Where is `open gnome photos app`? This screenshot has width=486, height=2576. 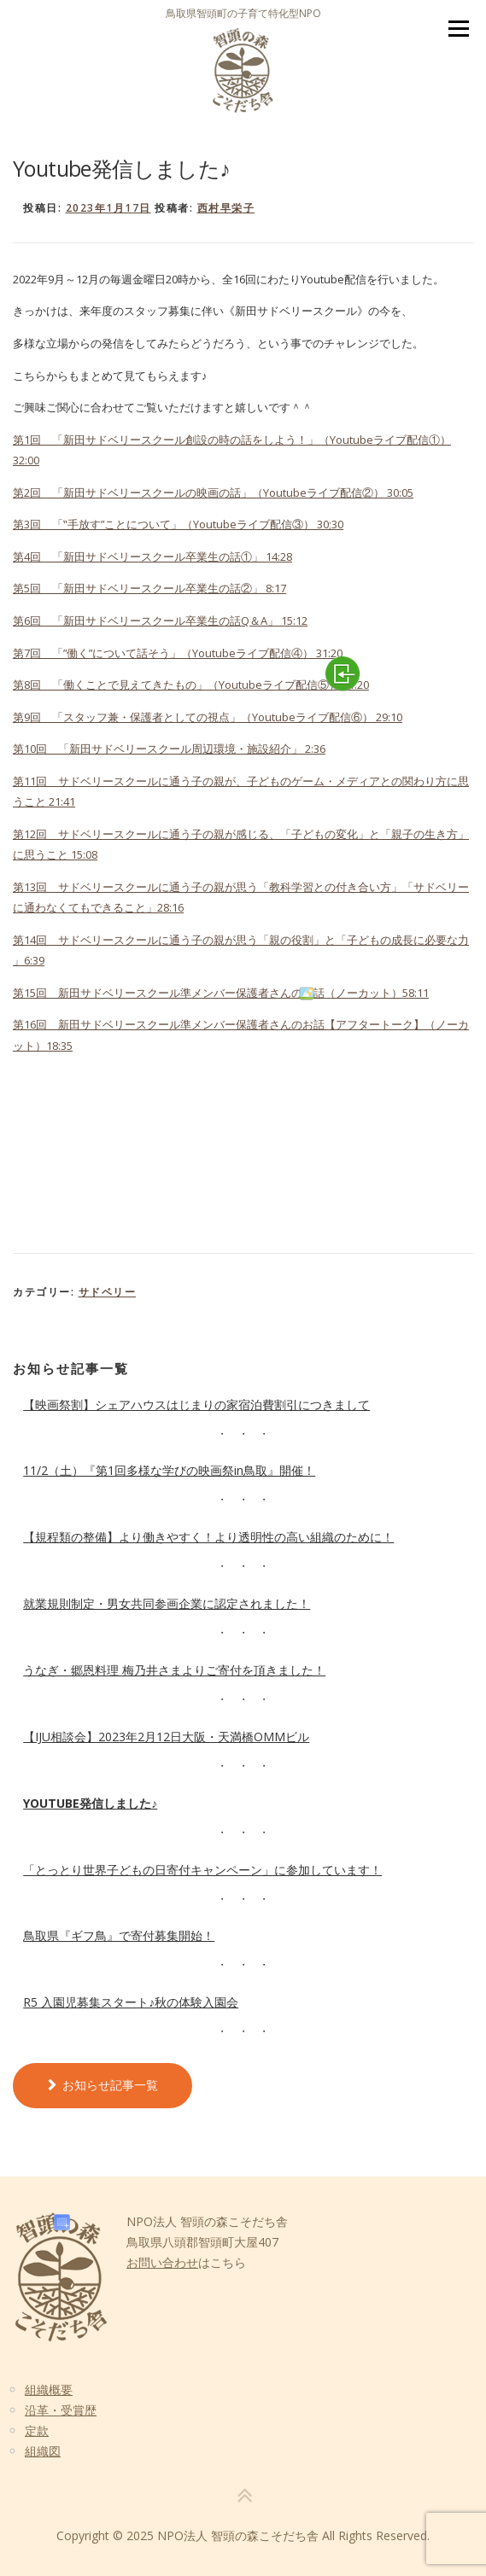
open gnome photos app is located at coordinates (307, 994).